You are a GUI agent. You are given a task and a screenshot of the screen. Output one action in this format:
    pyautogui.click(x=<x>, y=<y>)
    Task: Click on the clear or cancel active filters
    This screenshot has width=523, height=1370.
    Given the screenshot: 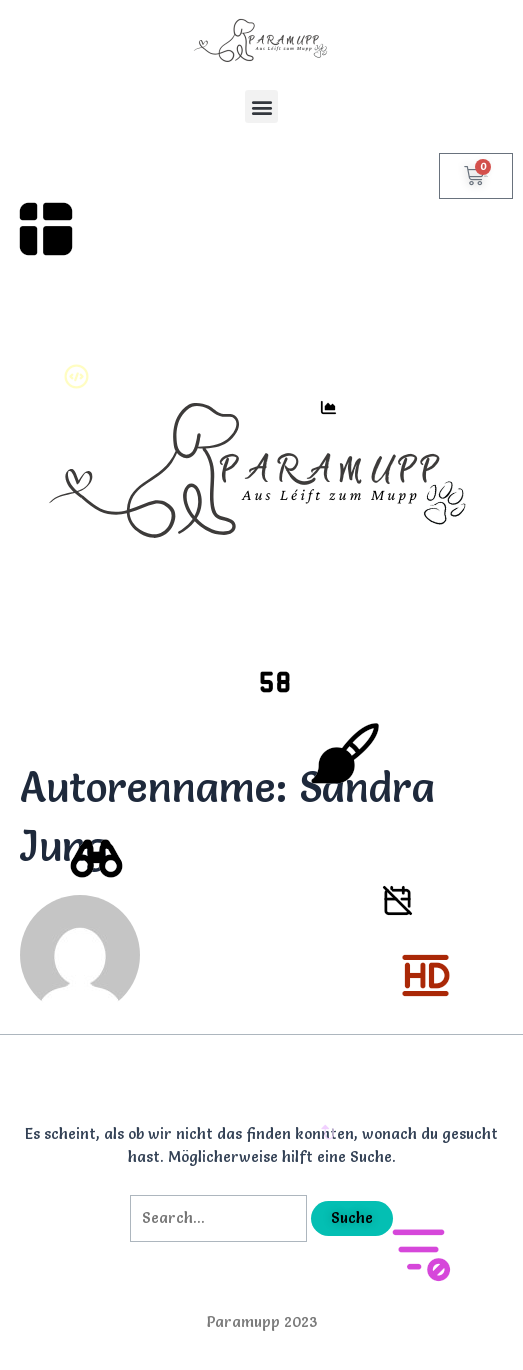 What is the action you would take?
    pyautogui.click(x=418, y=1249)
    